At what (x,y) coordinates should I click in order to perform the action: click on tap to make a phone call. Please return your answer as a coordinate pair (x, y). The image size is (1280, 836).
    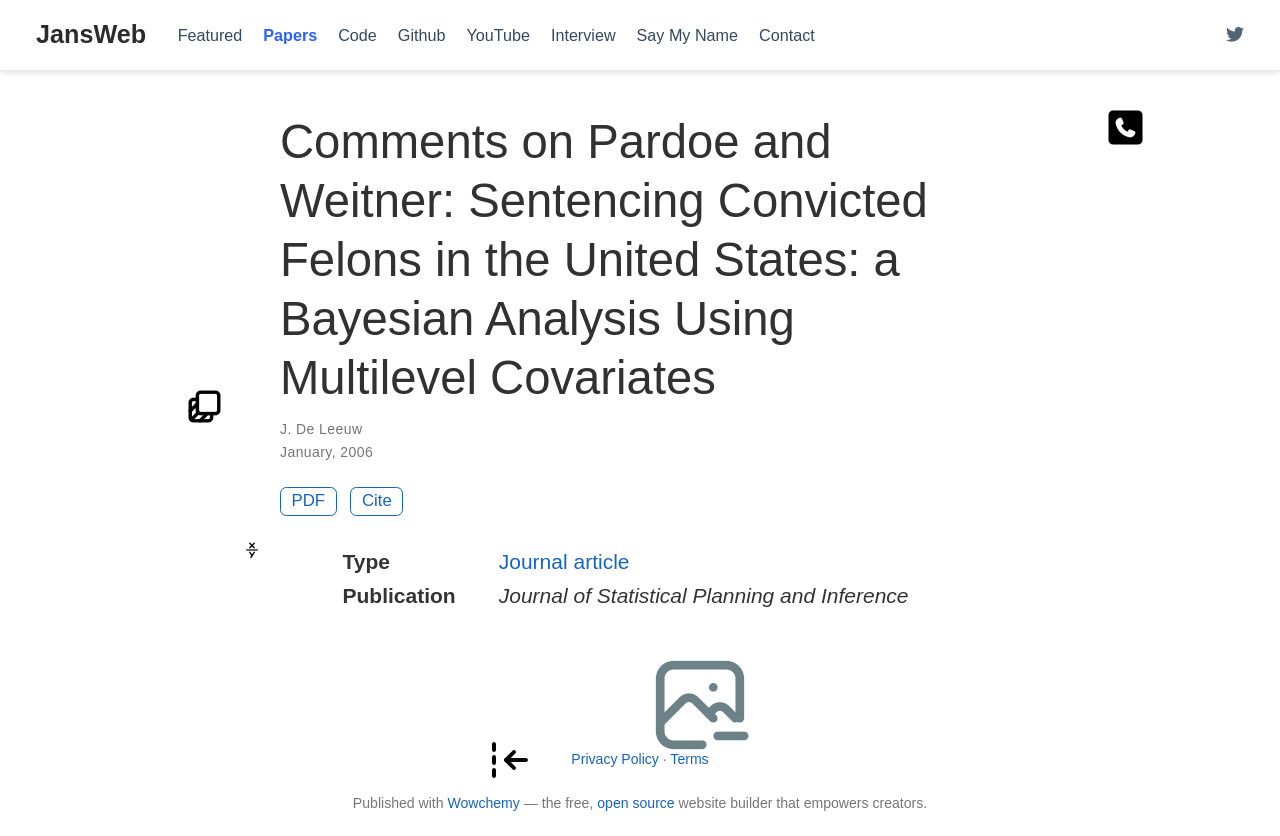
    Looking at the image, I should click on (1125, 127).